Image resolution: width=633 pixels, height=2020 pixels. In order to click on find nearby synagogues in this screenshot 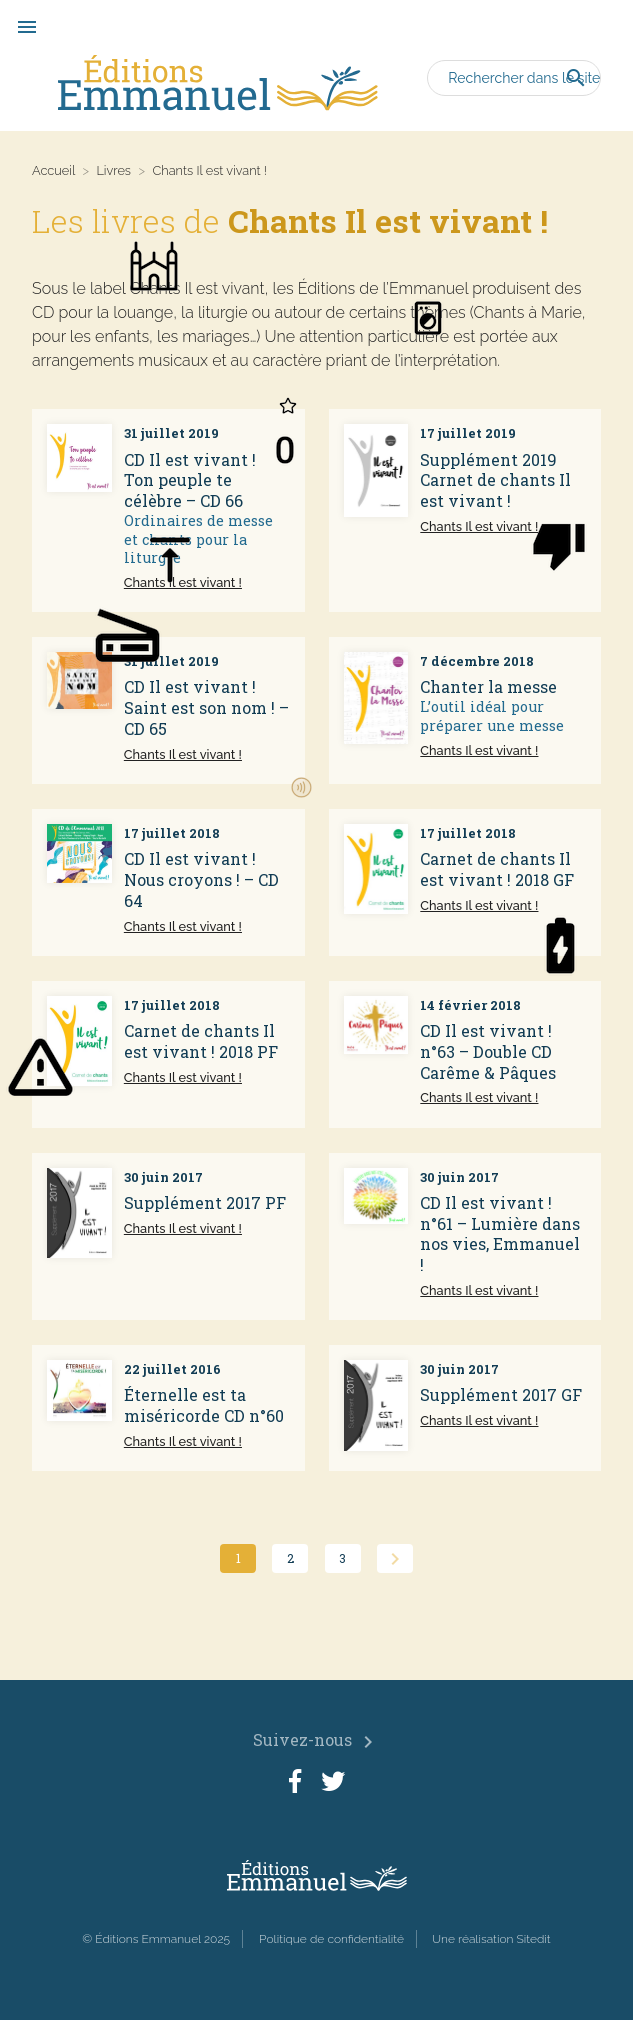, I will do `click(154, 267)`.